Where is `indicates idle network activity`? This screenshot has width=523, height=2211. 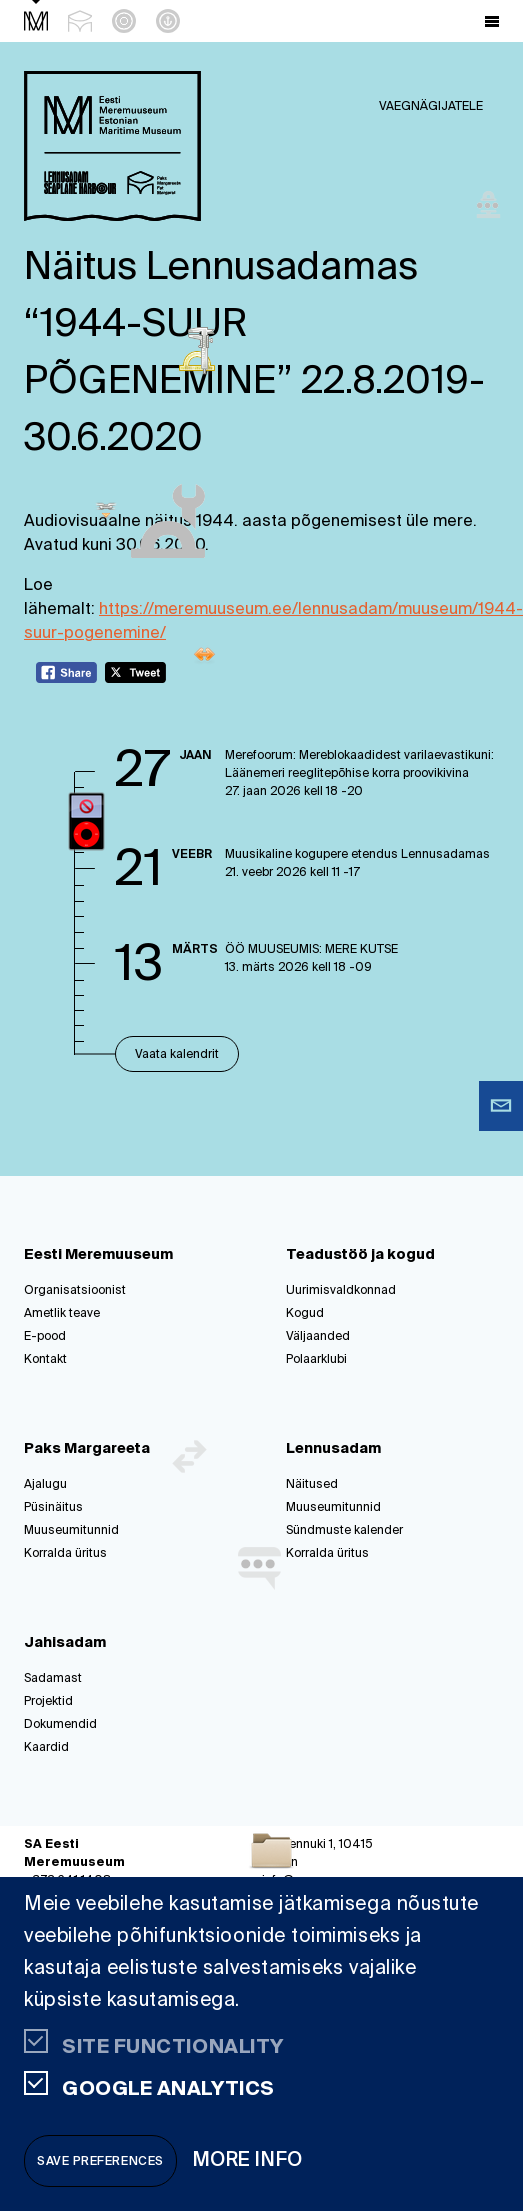 indicates idle network activity is located at coordinates (189, 1456).